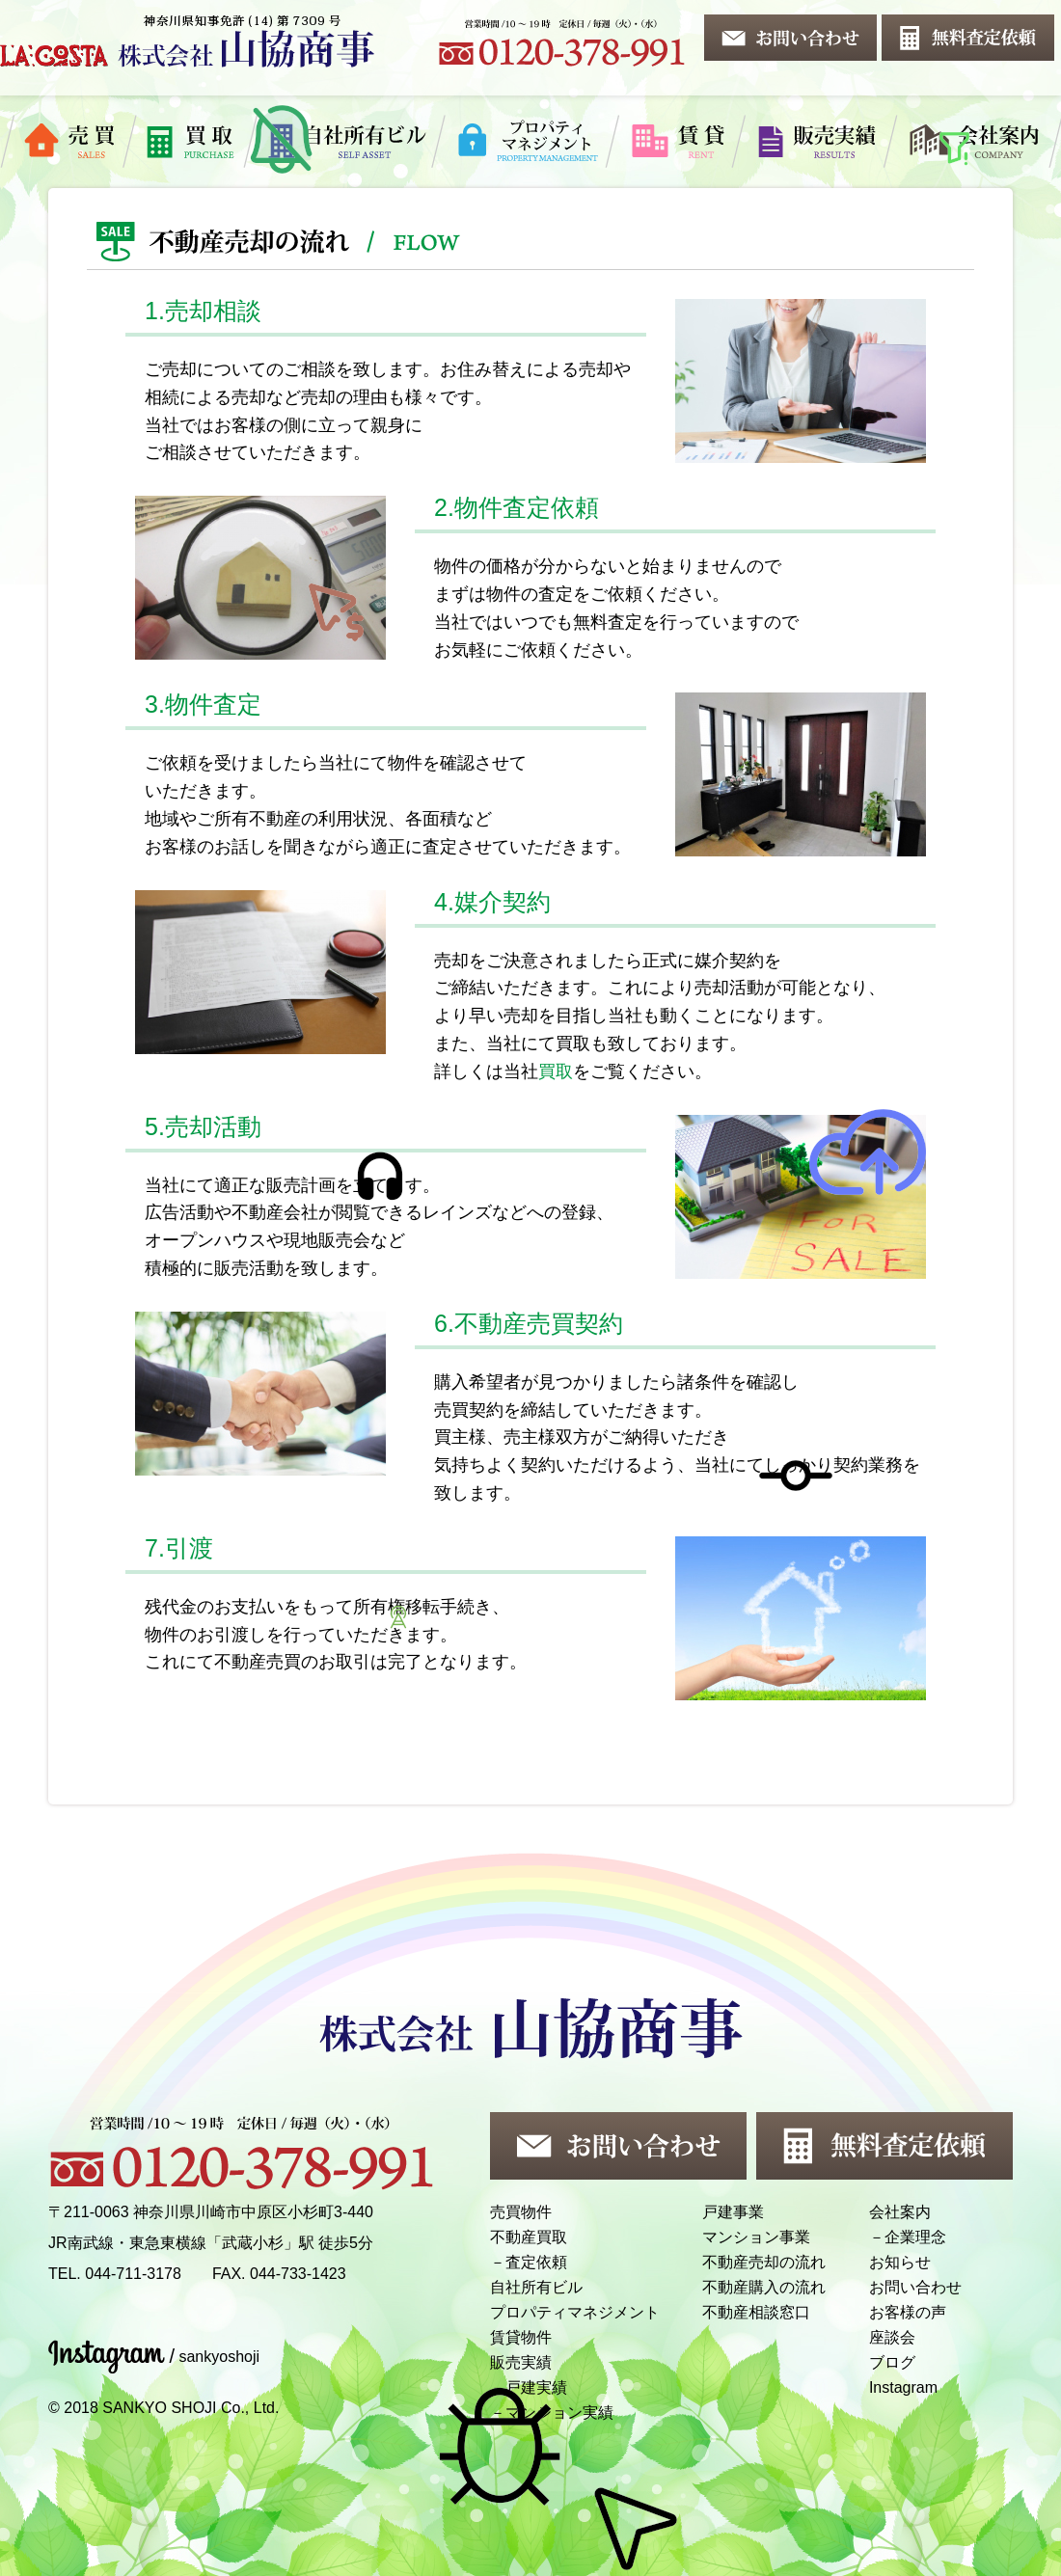 This screenshot has width=1061, height=2576. I want to click on indicates cellular network signal or connectivity, so click(398, 1617).